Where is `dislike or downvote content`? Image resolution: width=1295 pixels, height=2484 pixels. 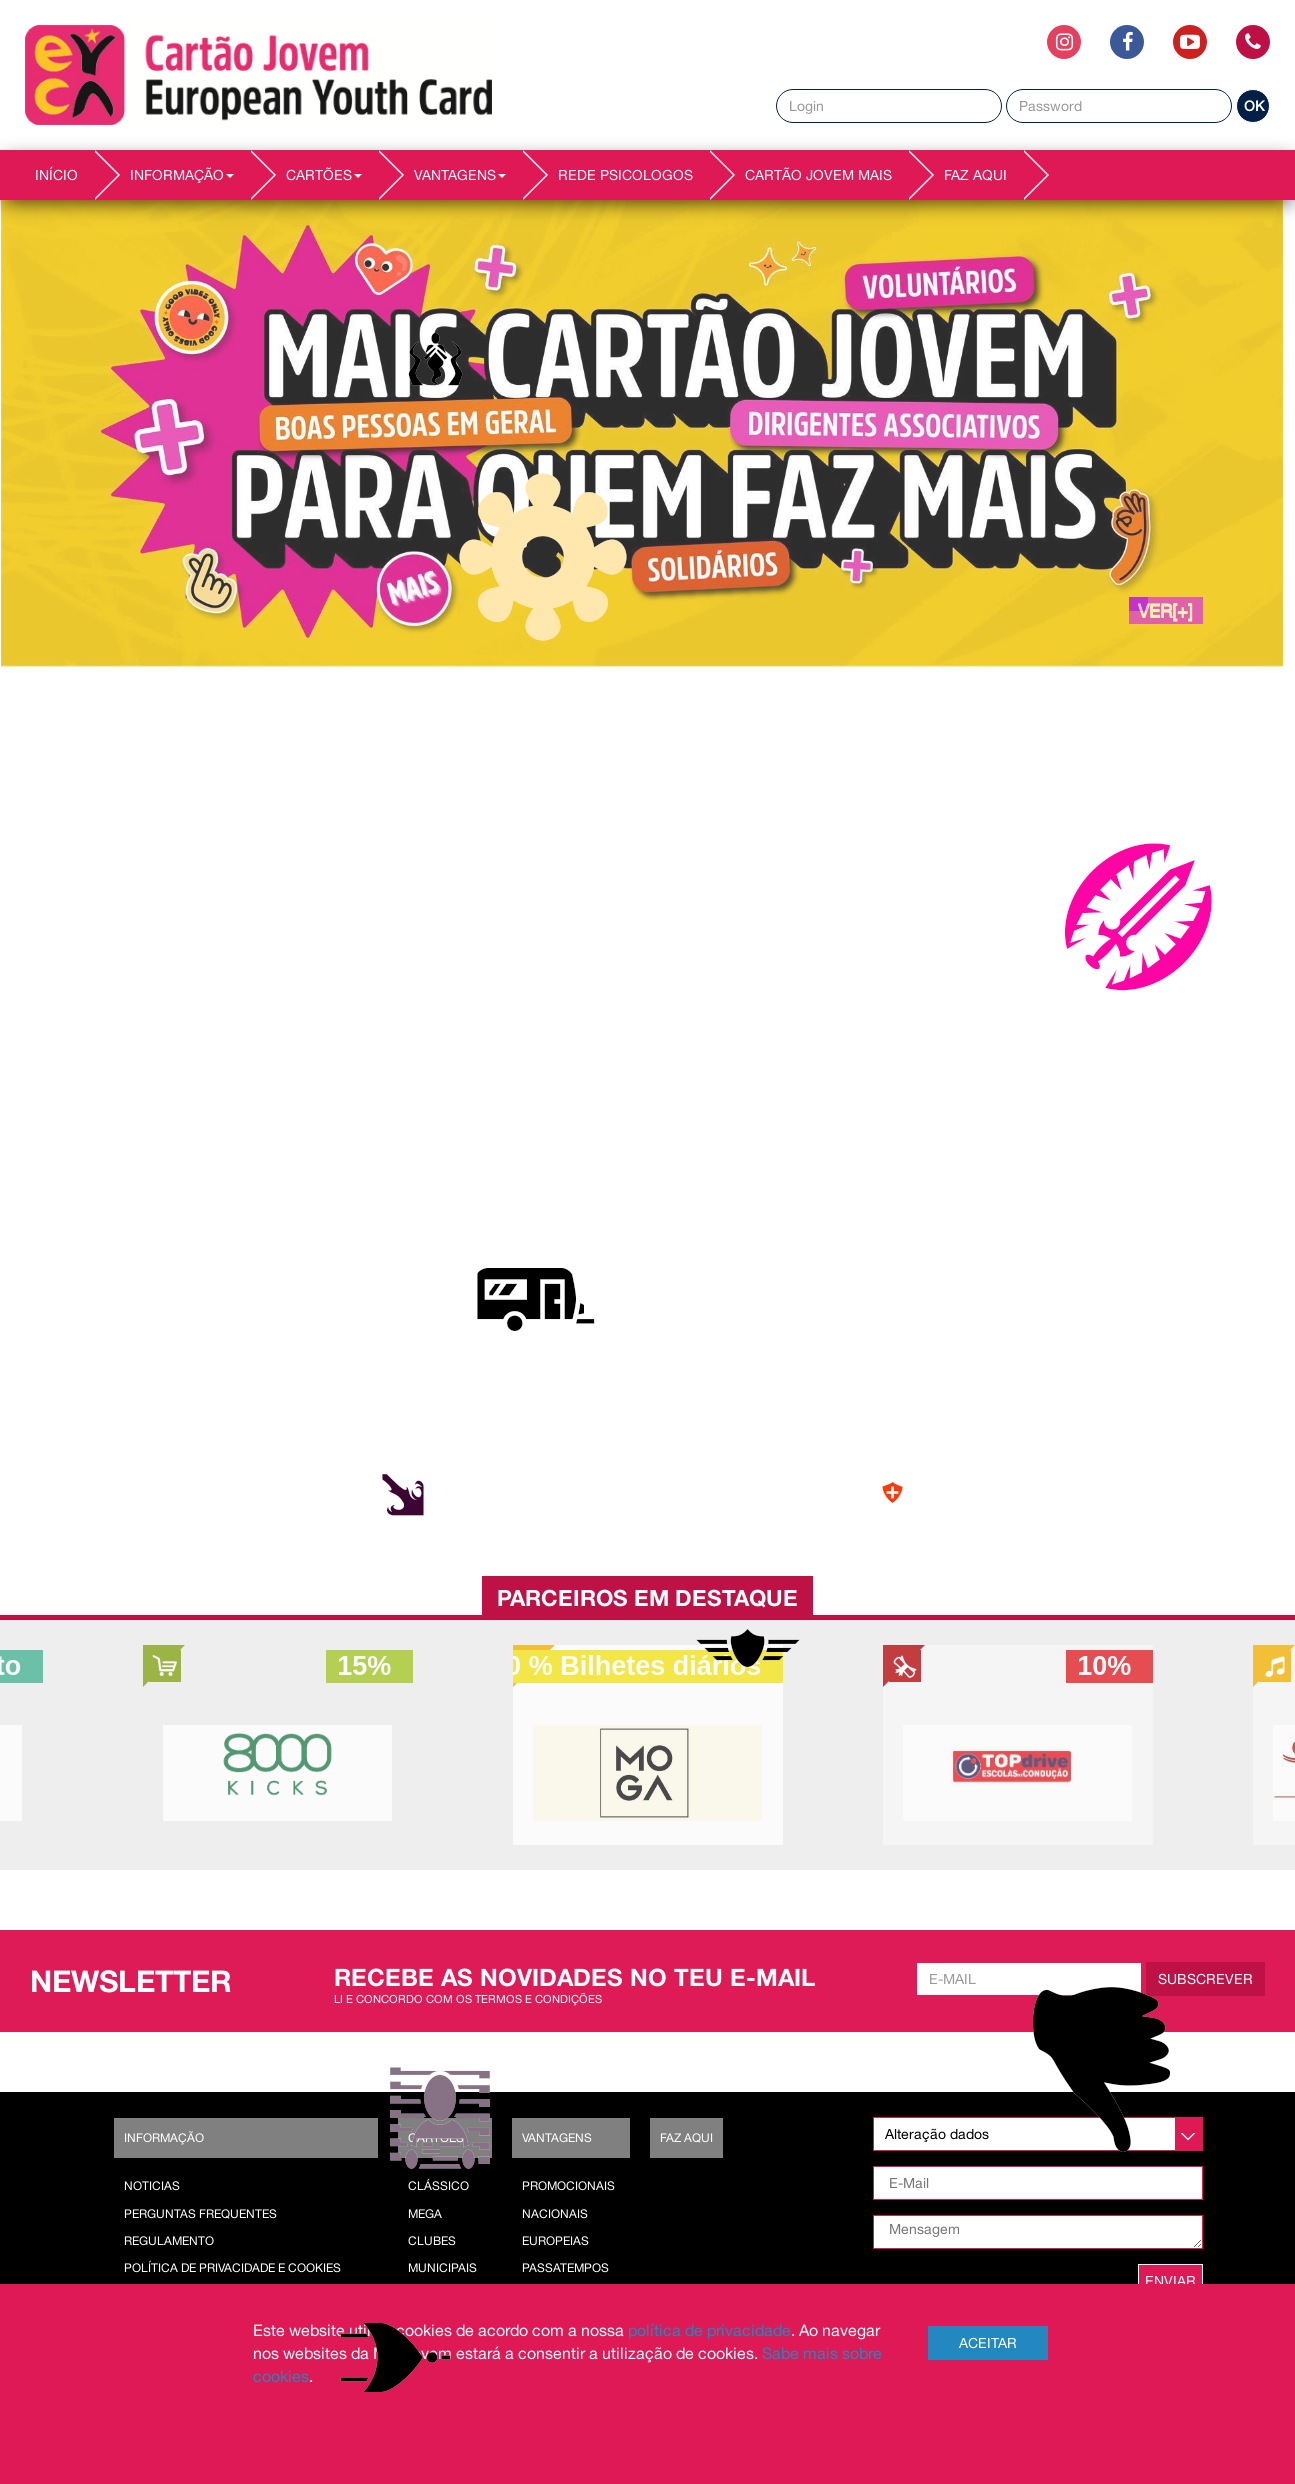
dislike or downvote content is located at coordinates (1101, 2069).